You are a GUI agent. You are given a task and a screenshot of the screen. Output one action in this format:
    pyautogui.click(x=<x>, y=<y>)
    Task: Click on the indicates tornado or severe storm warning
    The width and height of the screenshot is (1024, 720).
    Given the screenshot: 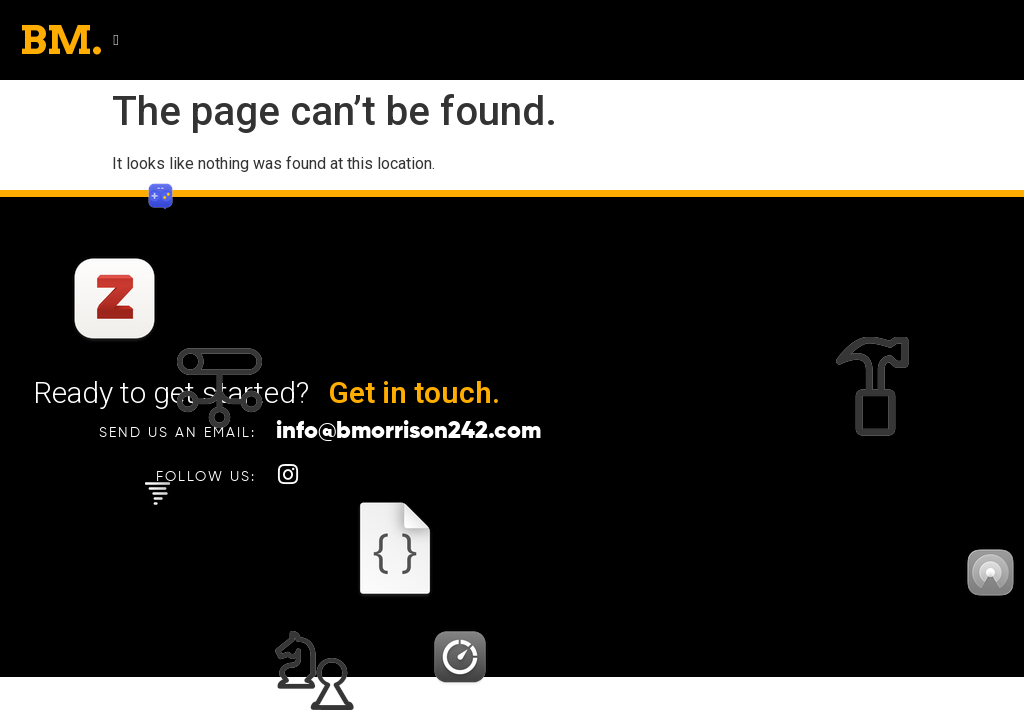 What is the action you would take?
    pyautogui.click(x=157, y=493)
    